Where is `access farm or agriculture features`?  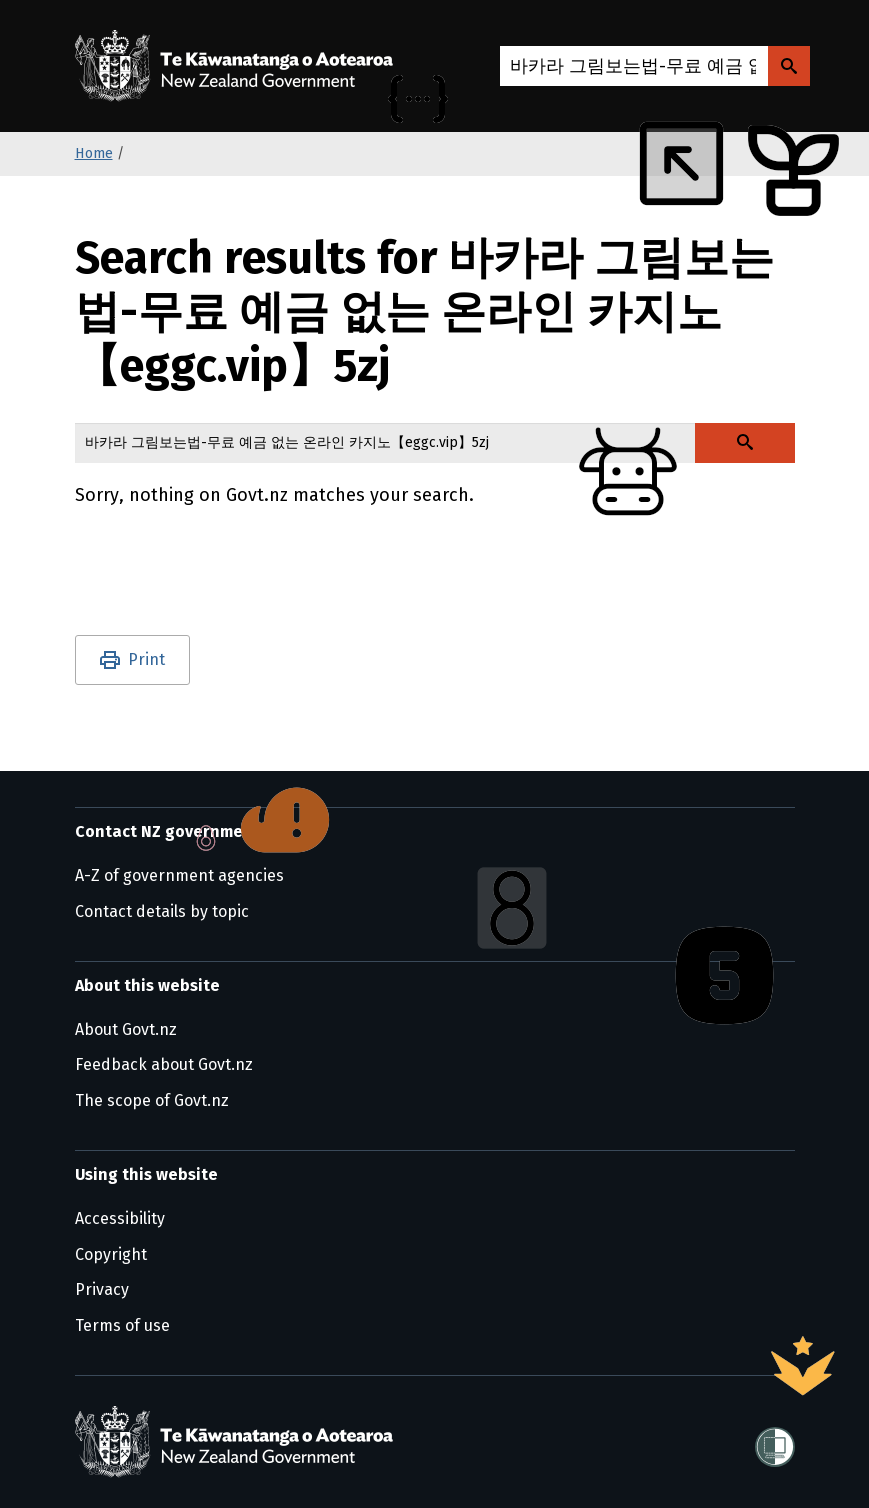 access farm or agriculture features is located at coordinates (628, 473).